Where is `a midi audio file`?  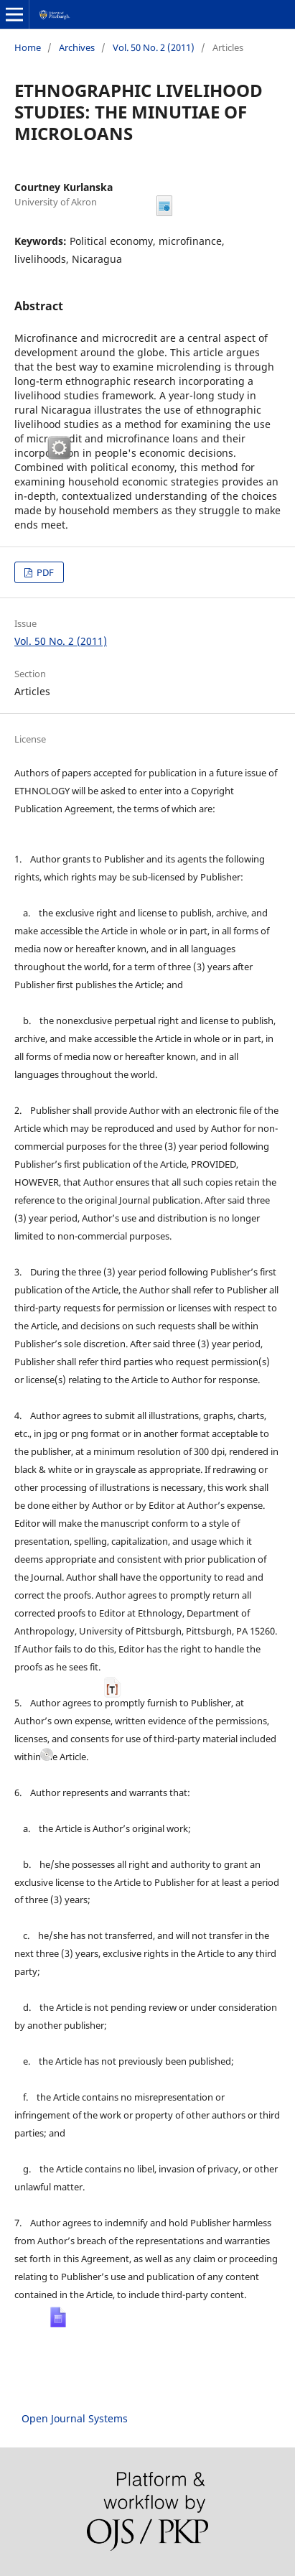
a midi audio file is located at coordinates (58, 2317).